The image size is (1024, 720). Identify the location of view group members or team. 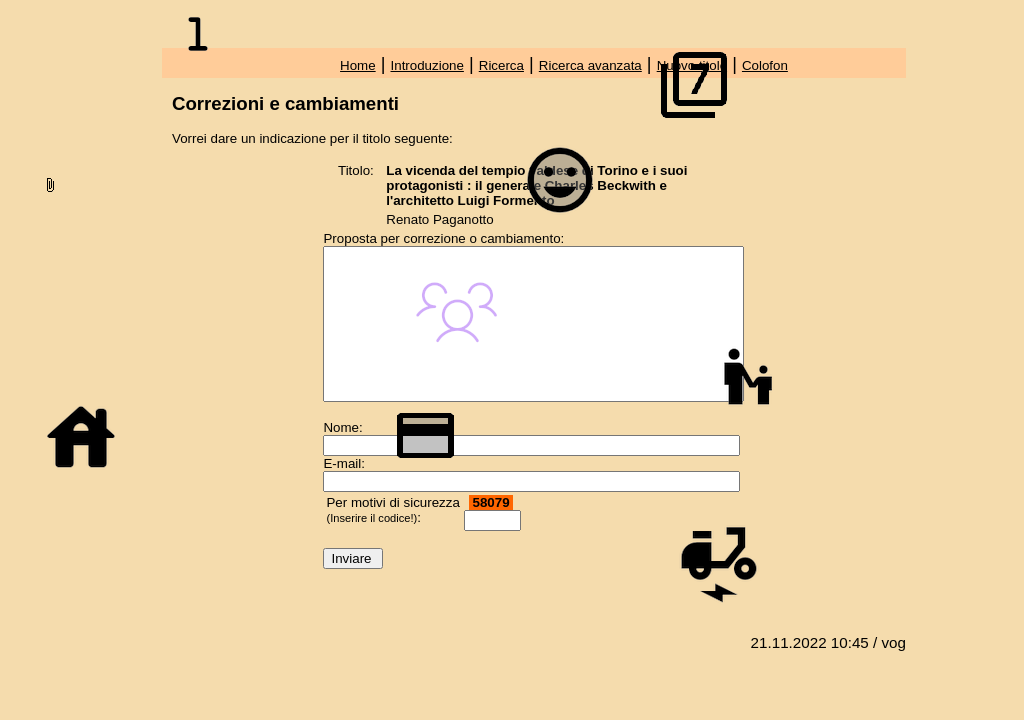
(457, 309).